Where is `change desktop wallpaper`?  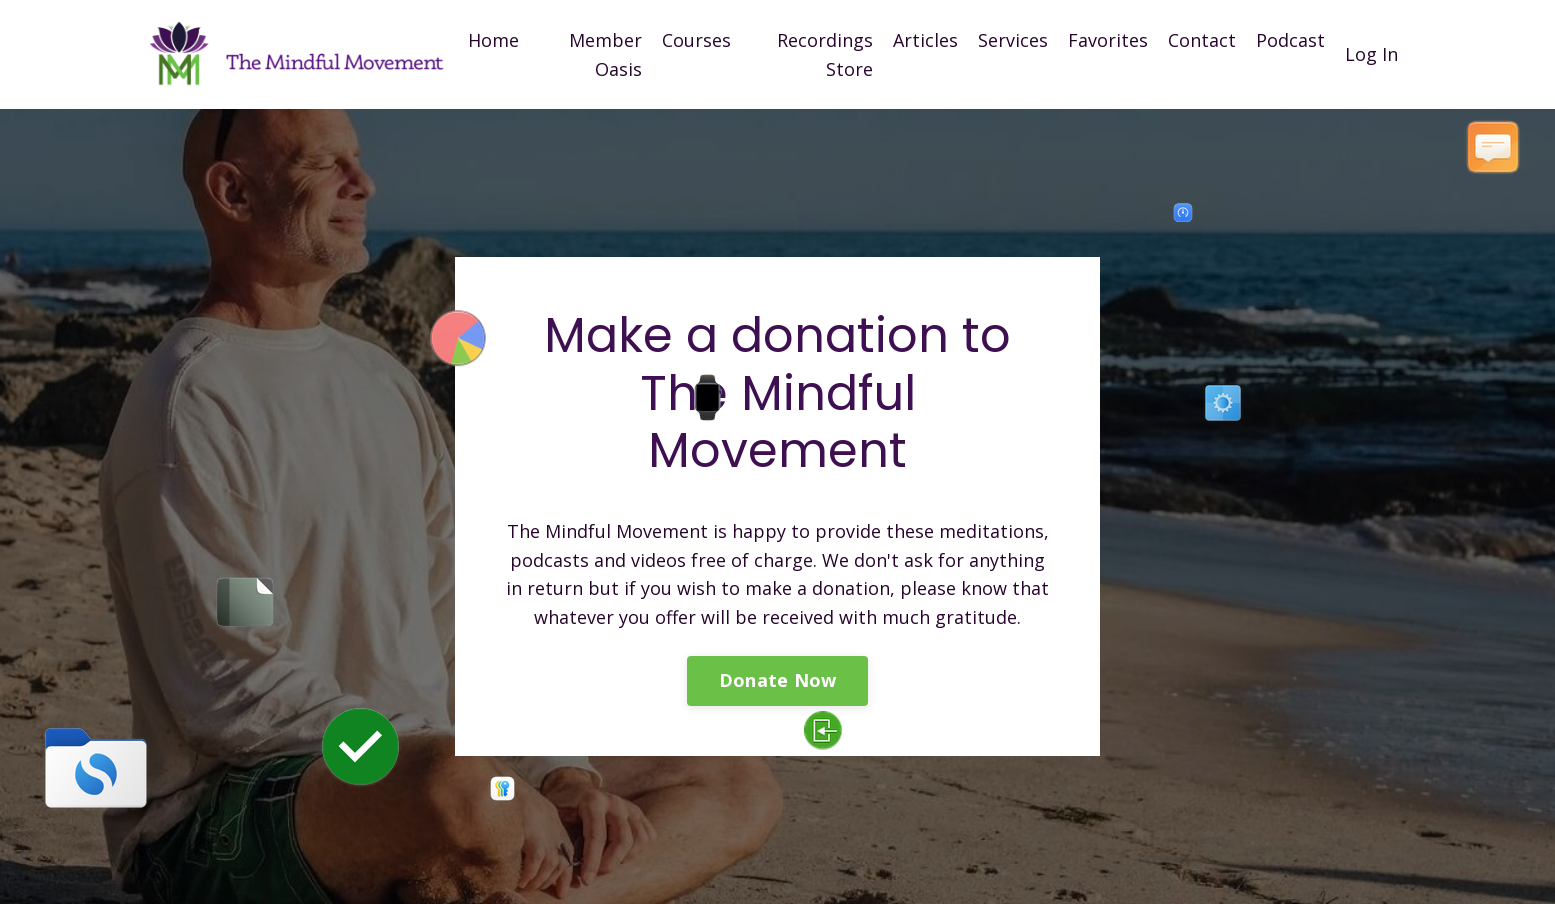
change desktop wallpaper is located at coordinates (245, 600).